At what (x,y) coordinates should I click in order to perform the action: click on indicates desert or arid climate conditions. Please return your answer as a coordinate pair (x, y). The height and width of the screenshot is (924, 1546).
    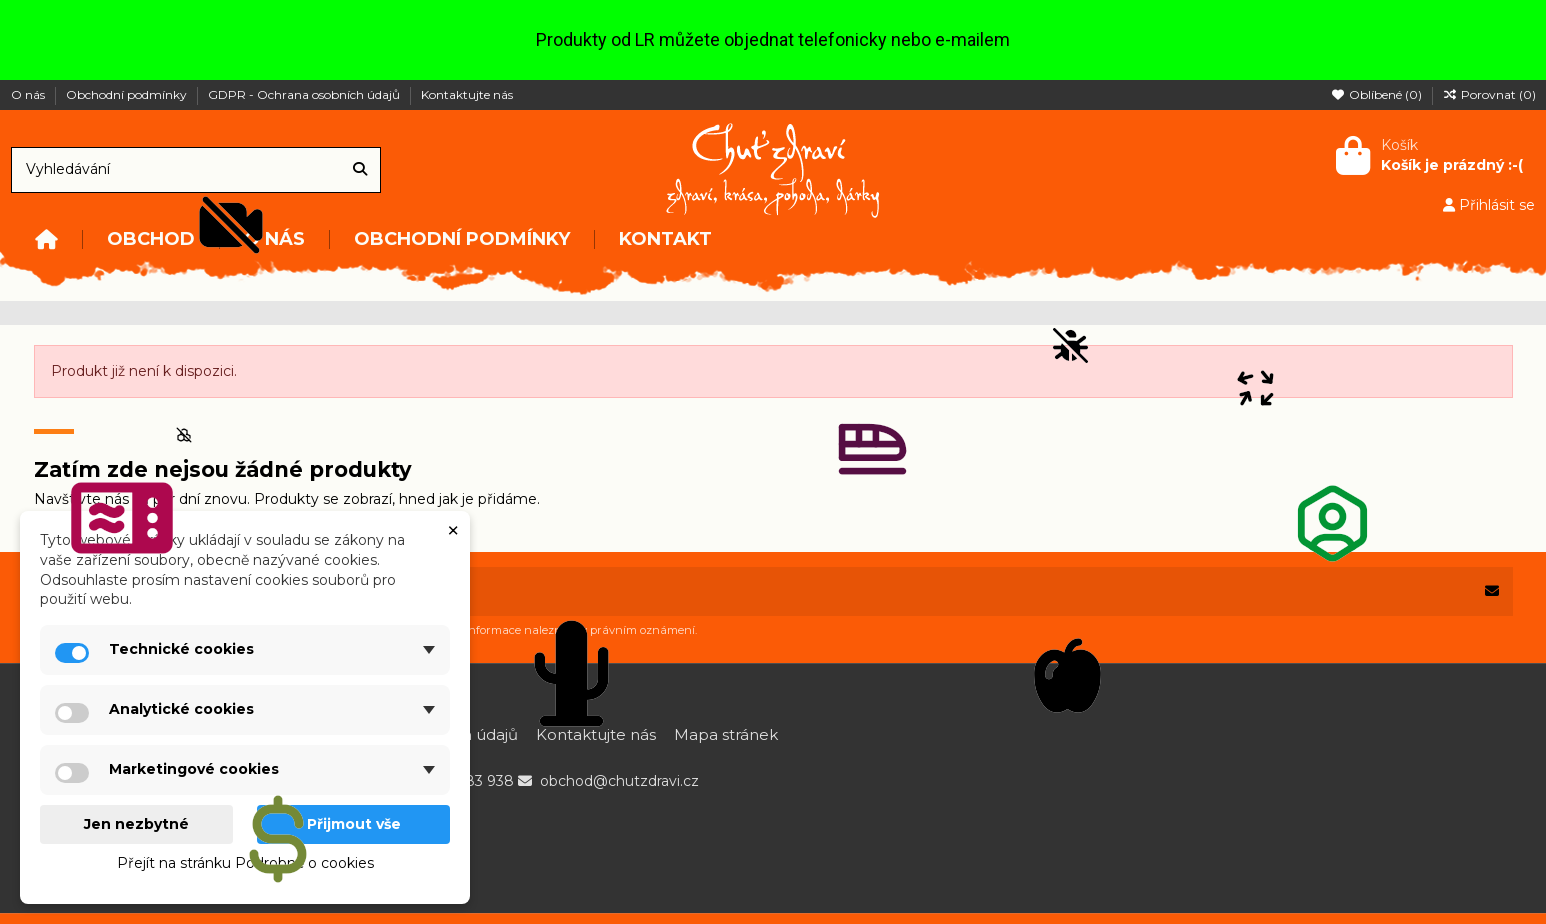
    Looking at the image, I should click on (571, 673).